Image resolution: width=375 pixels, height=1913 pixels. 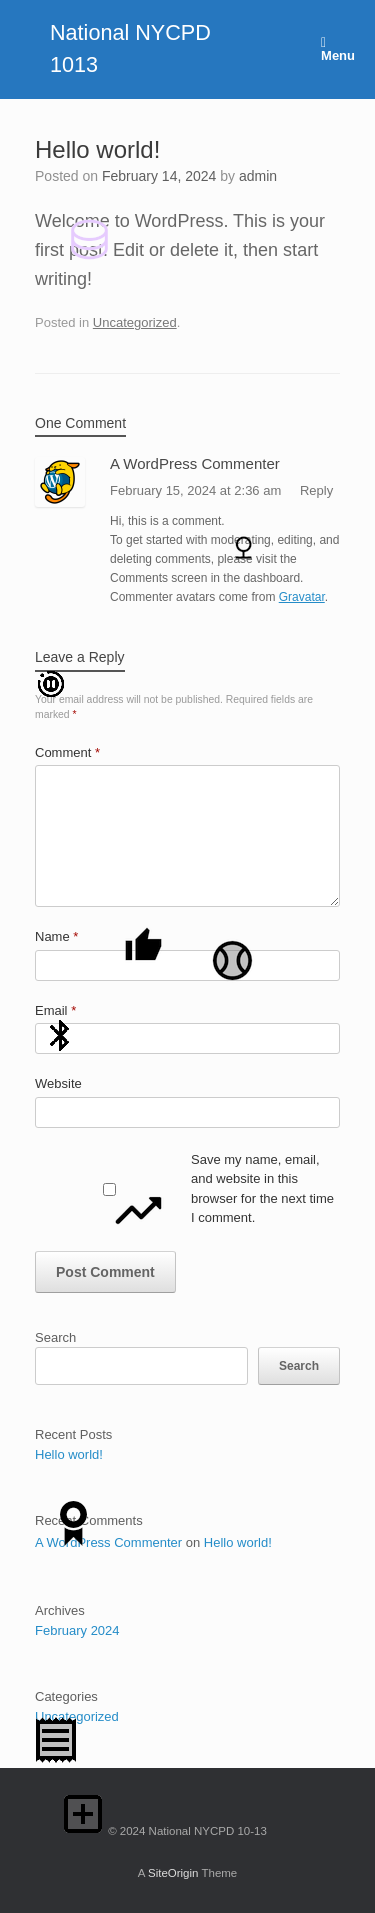 What do you see at coordinates (138, 1211) in the screenshot?
I see `view trending or popular content` at bounding box center [138, 1211].